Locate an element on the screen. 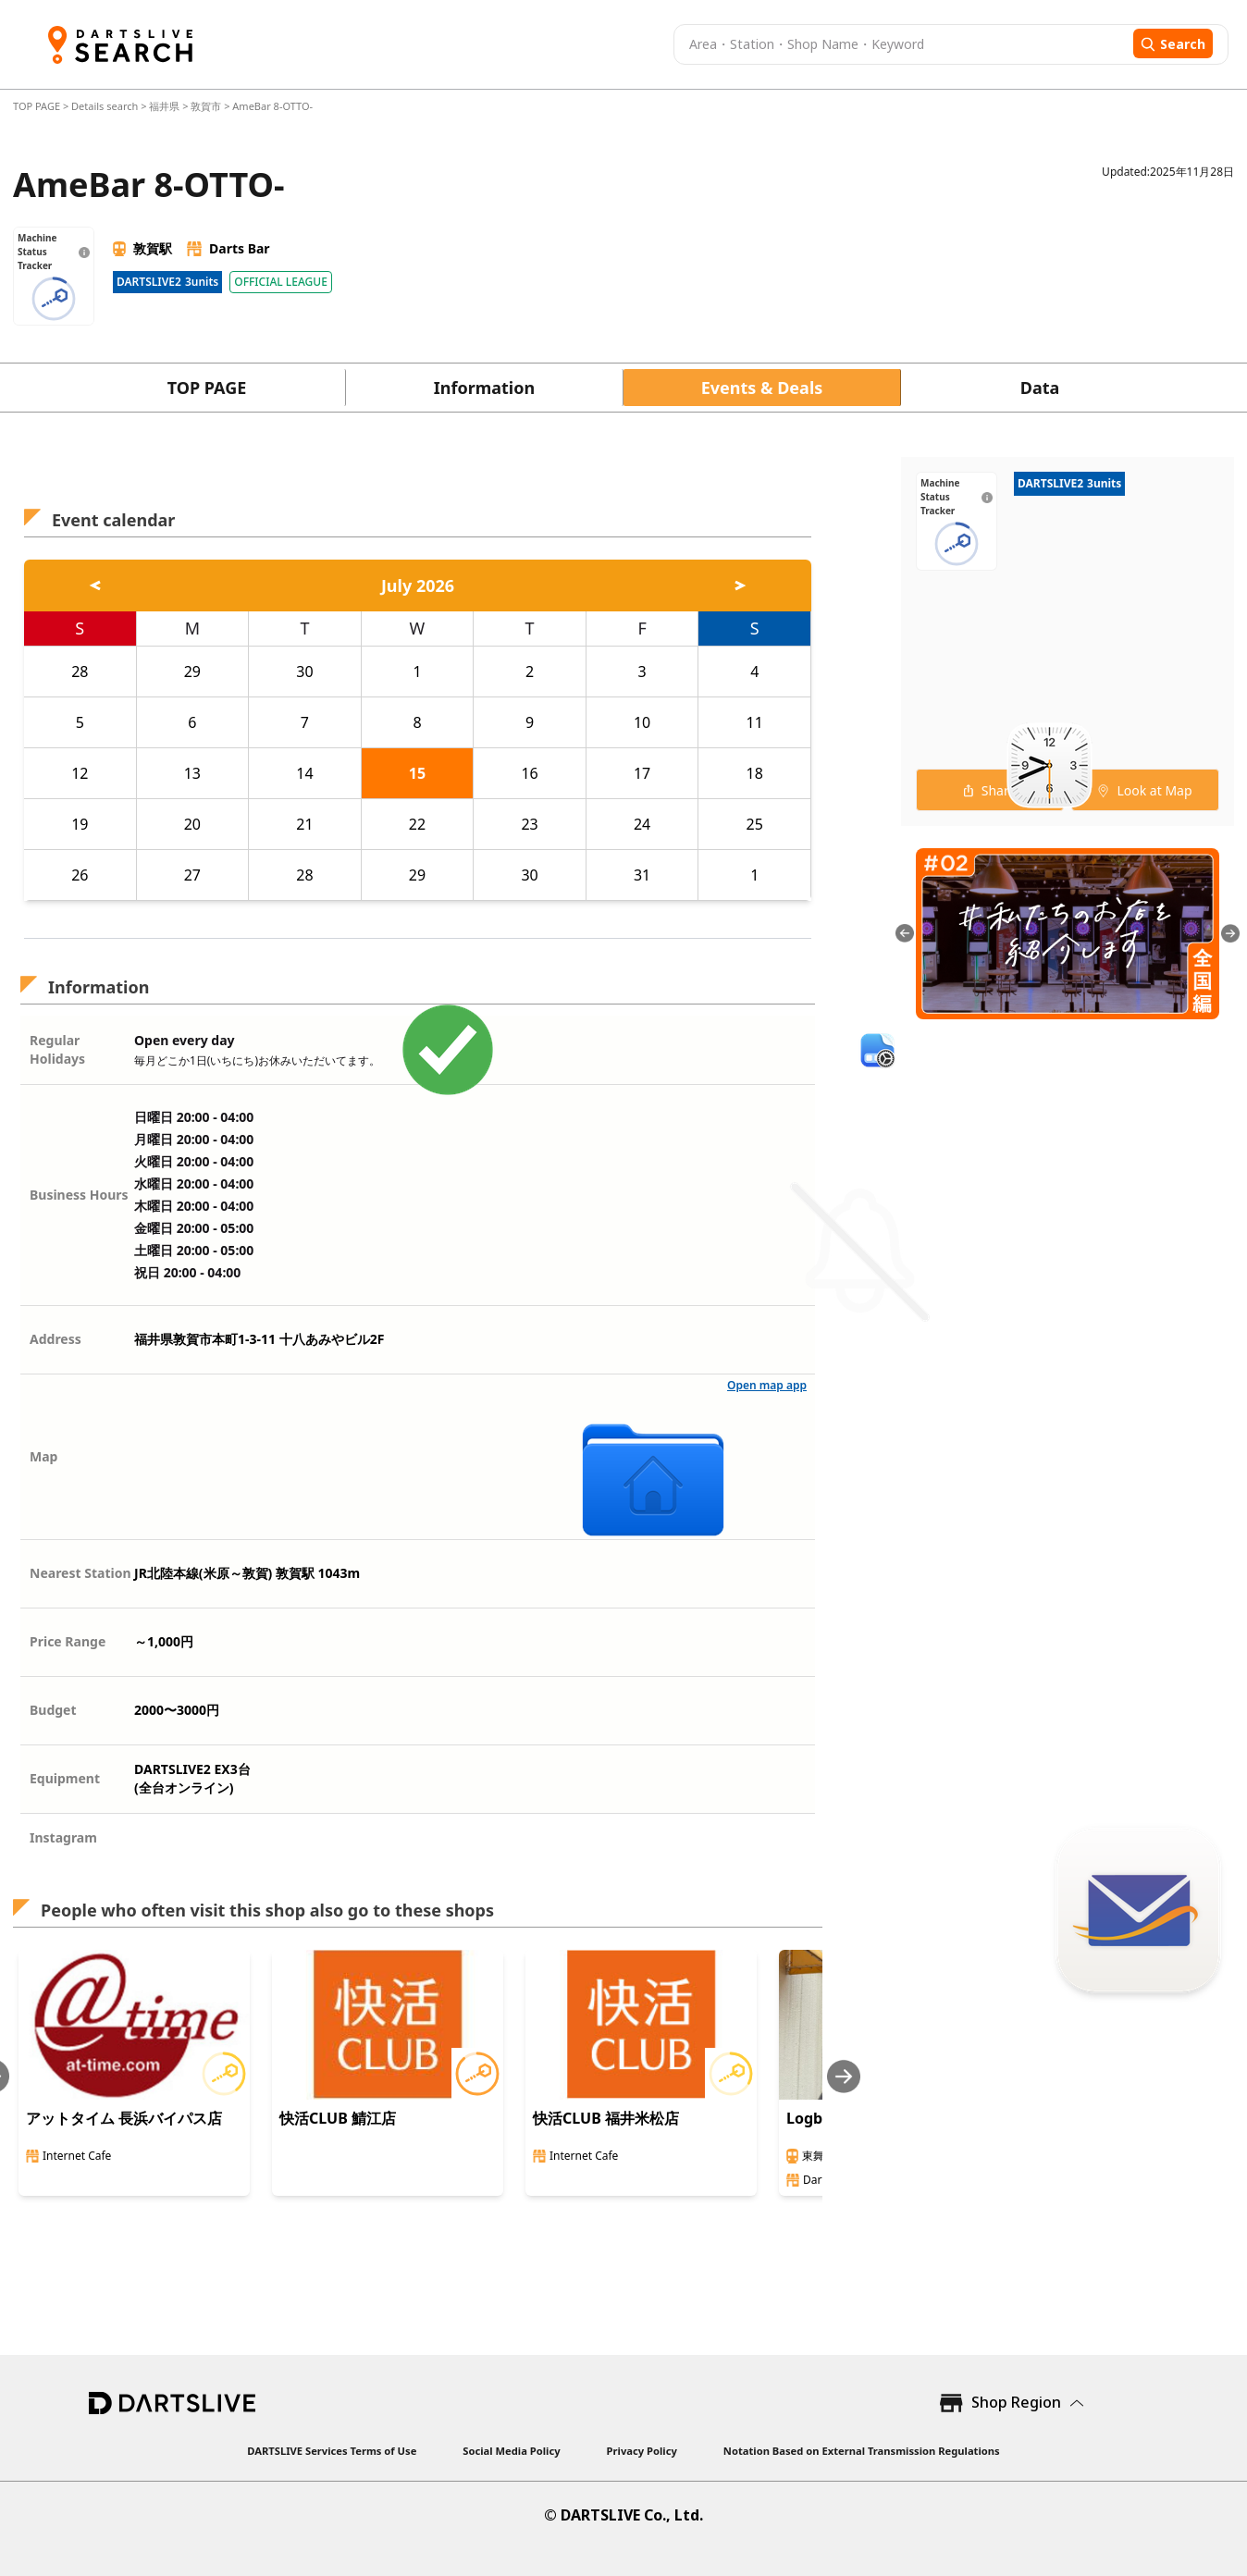  indicates a default or selected item is located at coordinates (448, 1050).